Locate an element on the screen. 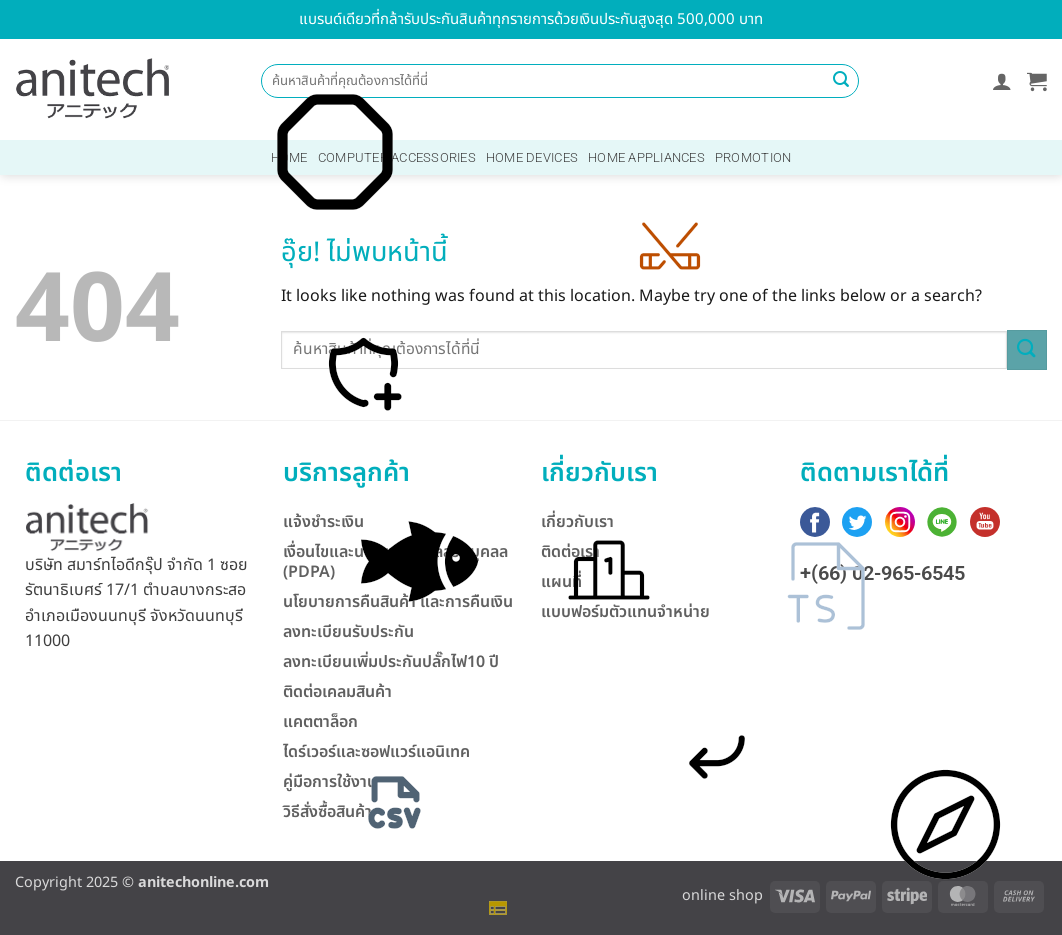 This screenshot has width=1062, height=935. view data in table format is located at coordinates (498, 908).